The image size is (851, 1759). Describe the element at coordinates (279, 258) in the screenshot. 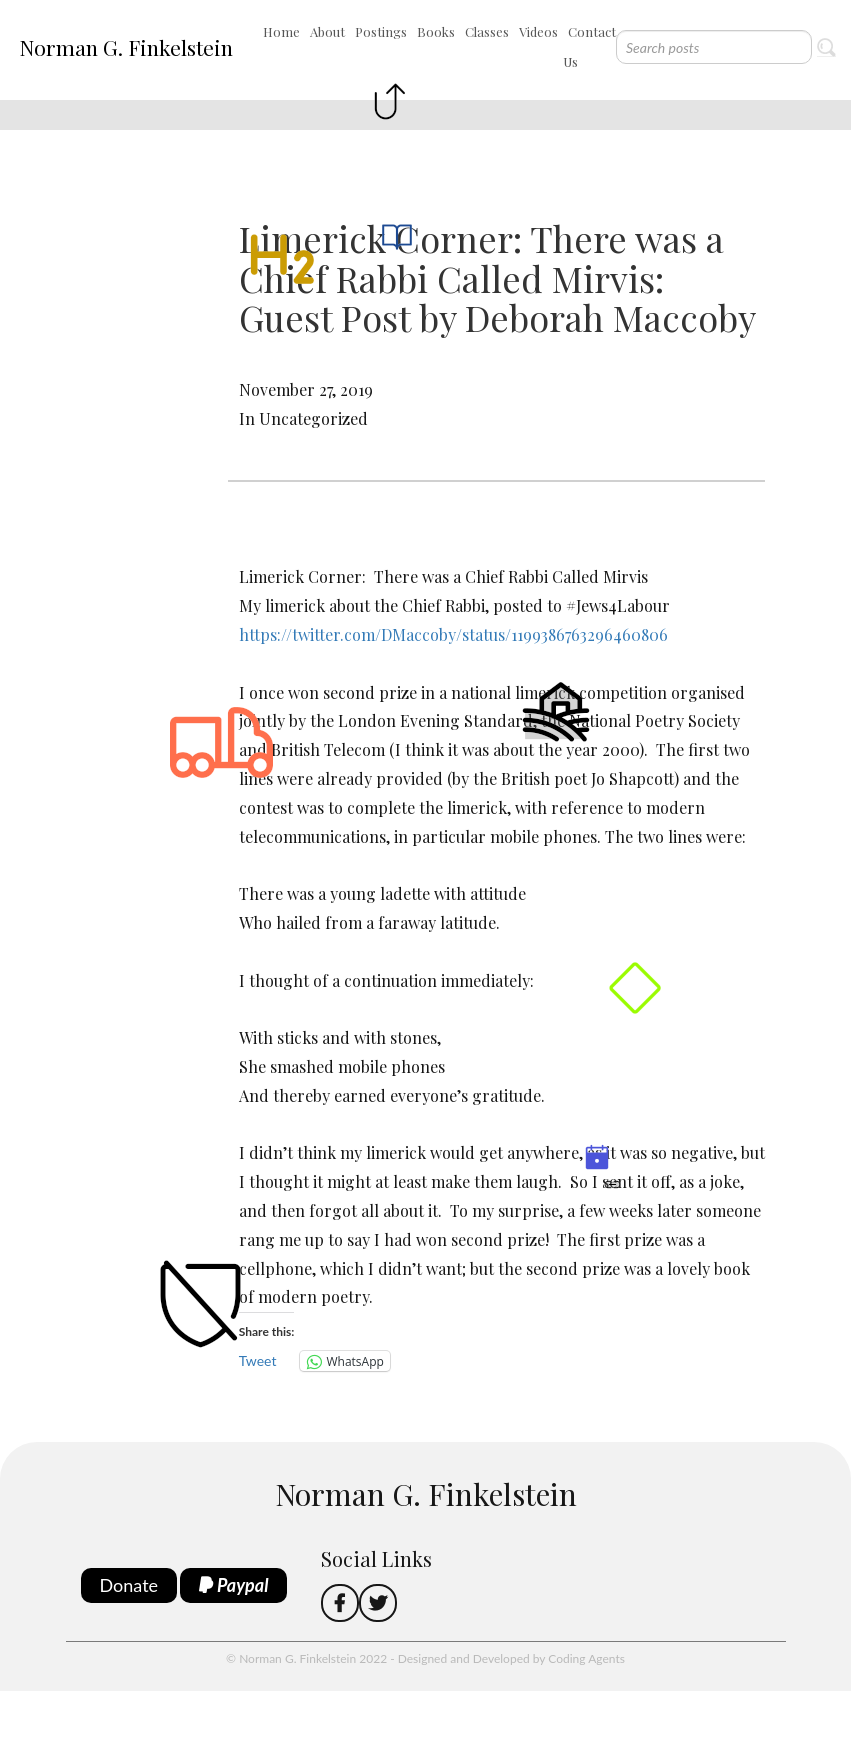

I see `format text as heading level 2` at that location.